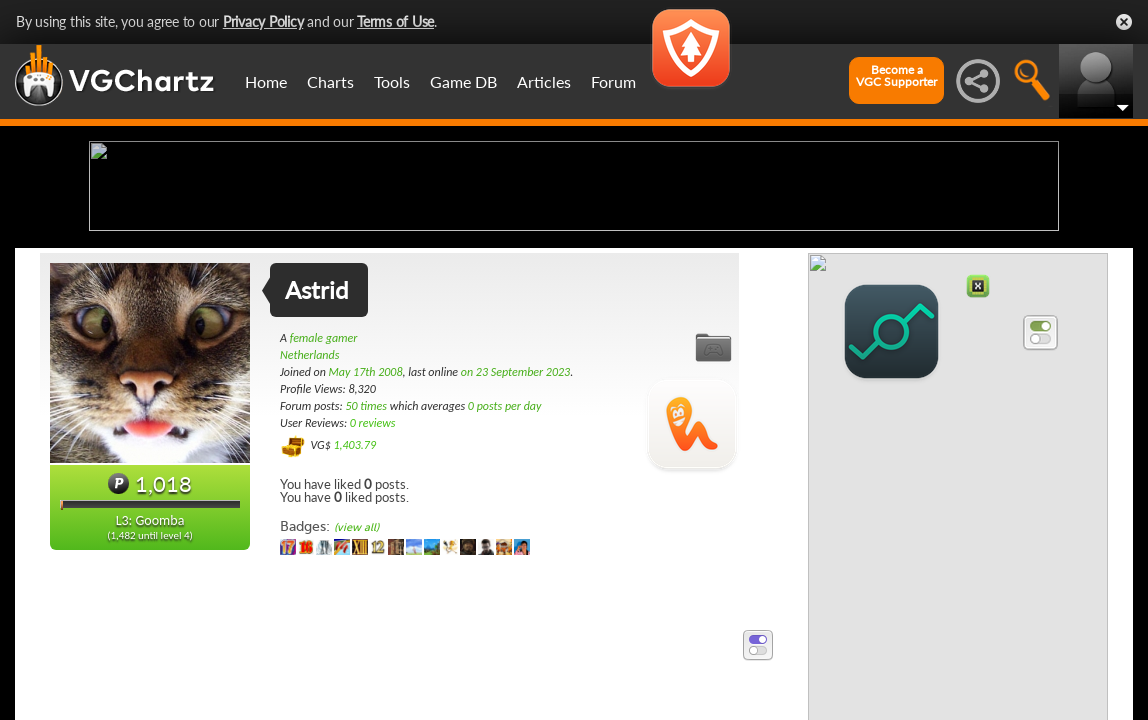  What do you see at coordinates (692, 424) in the screenshot?
I see `launch gnome nibbles snake game` at bounding box center [692, 424].